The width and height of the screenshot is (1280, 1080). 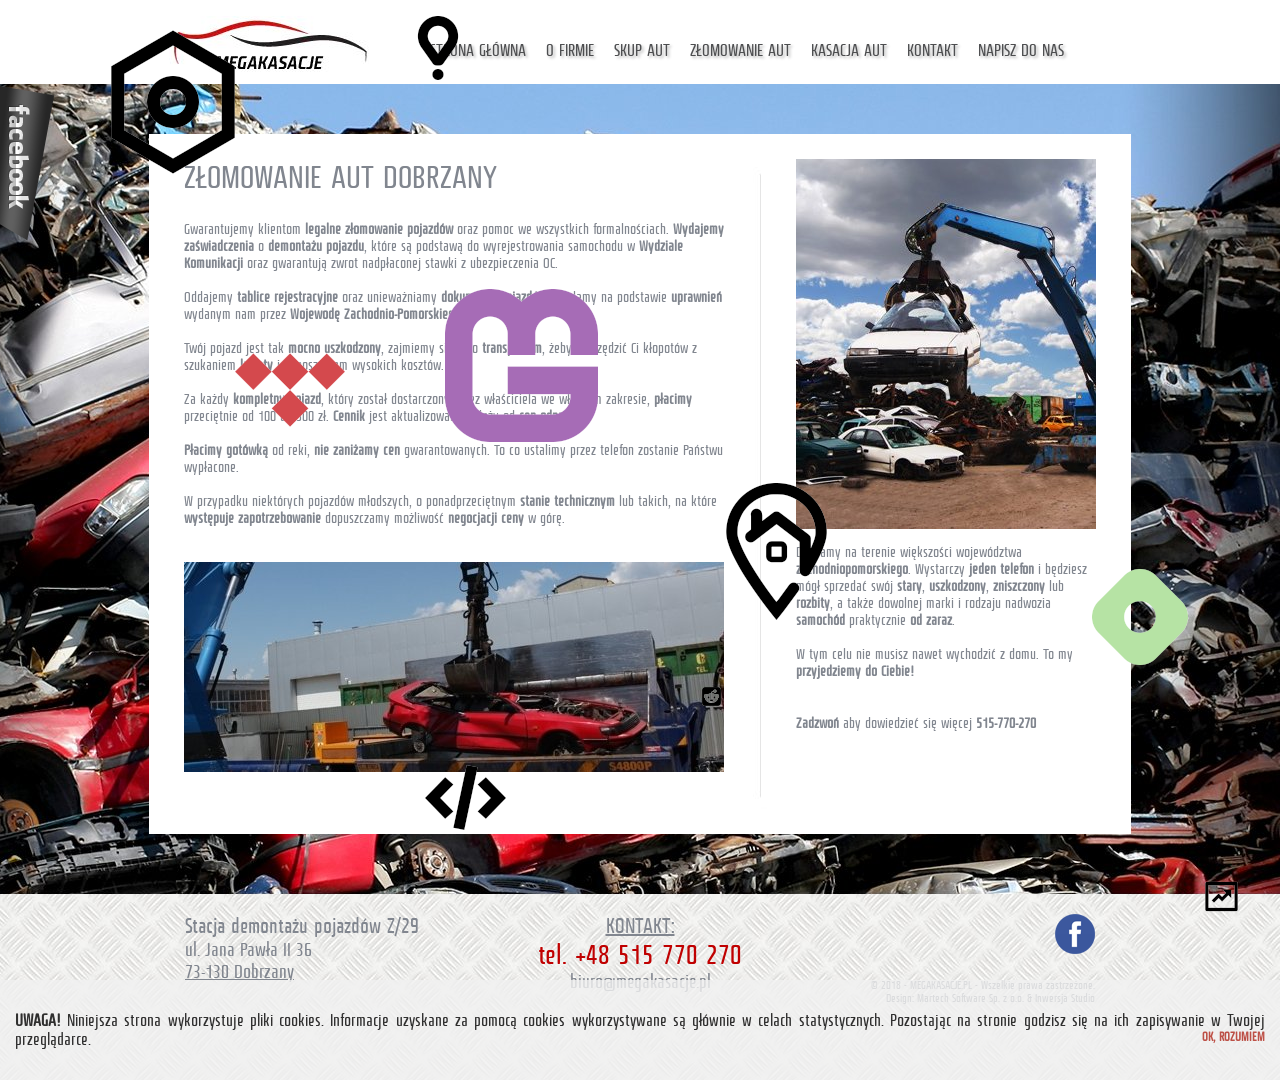 I want to click on view financial growth or investment performance, so click(x=1221, y=896).